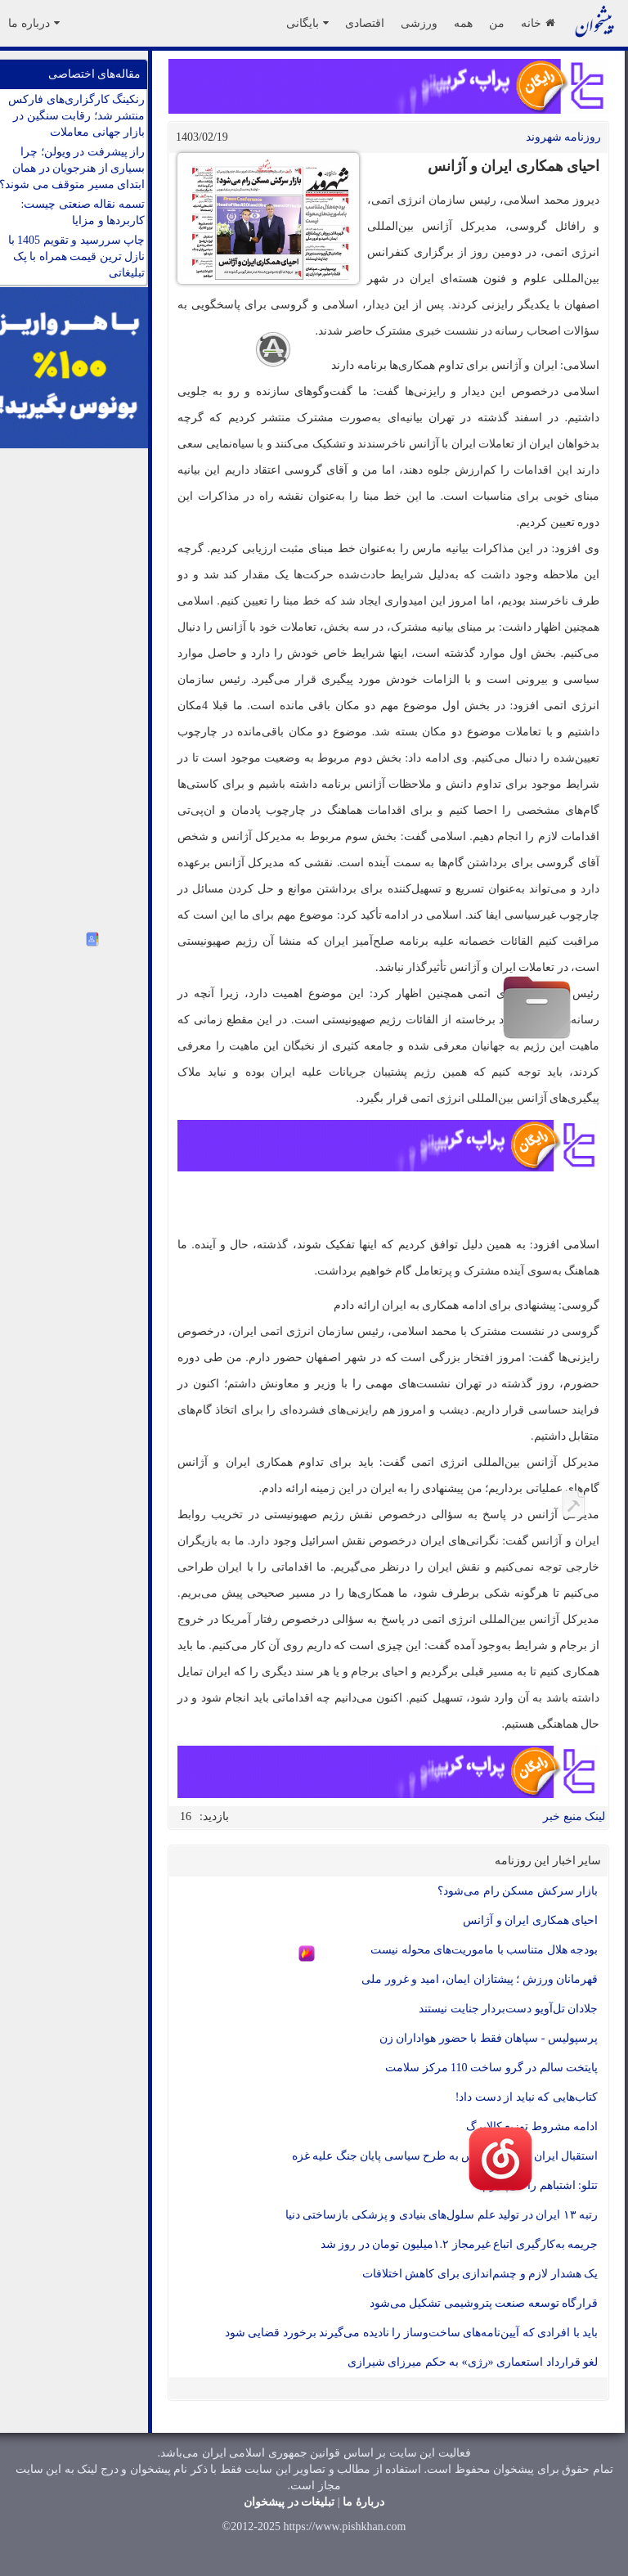 The width and height of the screenshot is (628, 2576). I want to click on open the file manager application, so click(536, 1007).